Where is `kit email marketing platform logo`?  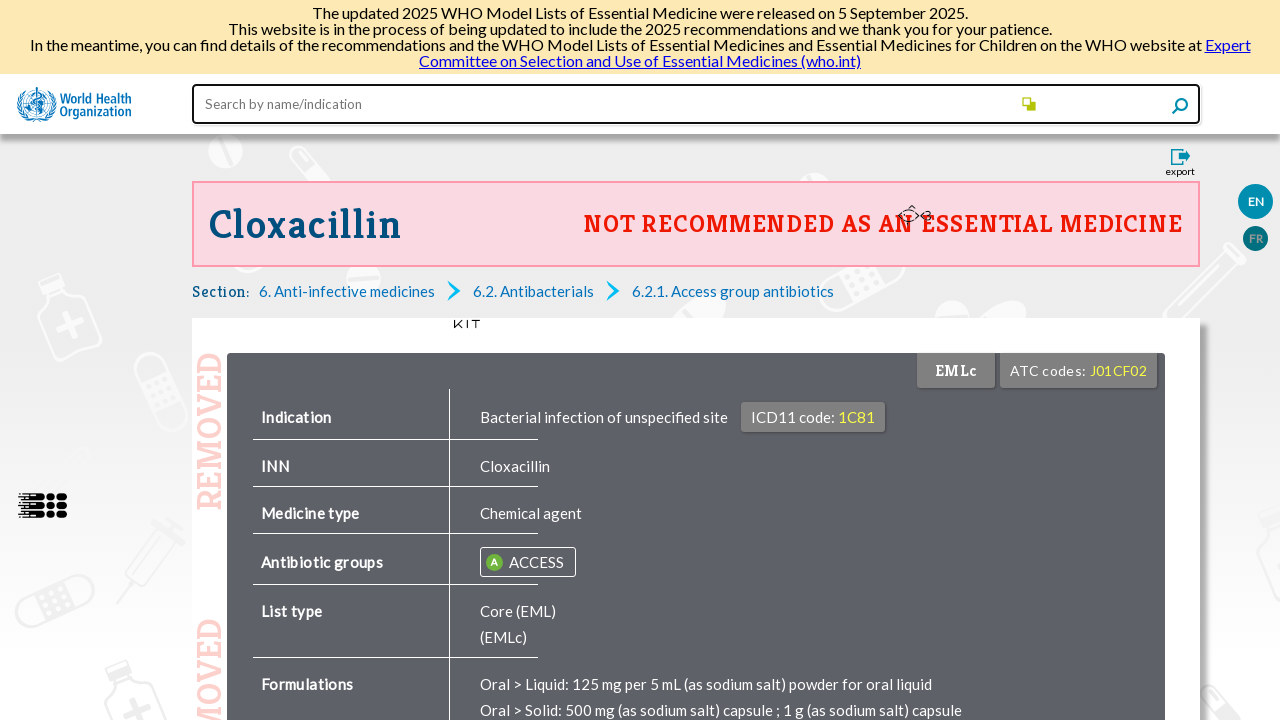
kit email marketing platform logo is located at coordinates (467, 324).